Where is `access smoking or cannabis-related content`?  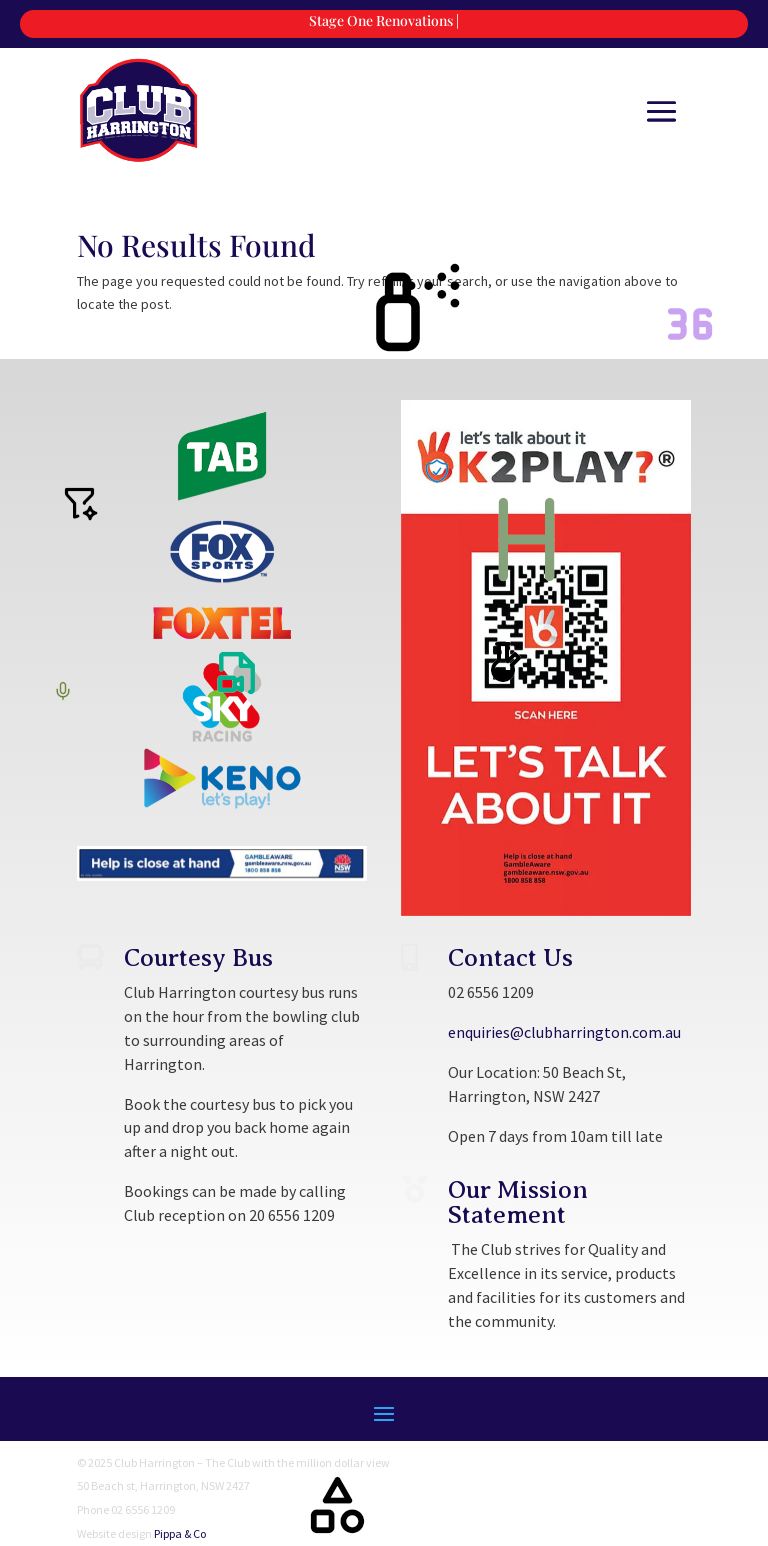
access smoking or cannabis-related content is located at coordinates (505, 662).